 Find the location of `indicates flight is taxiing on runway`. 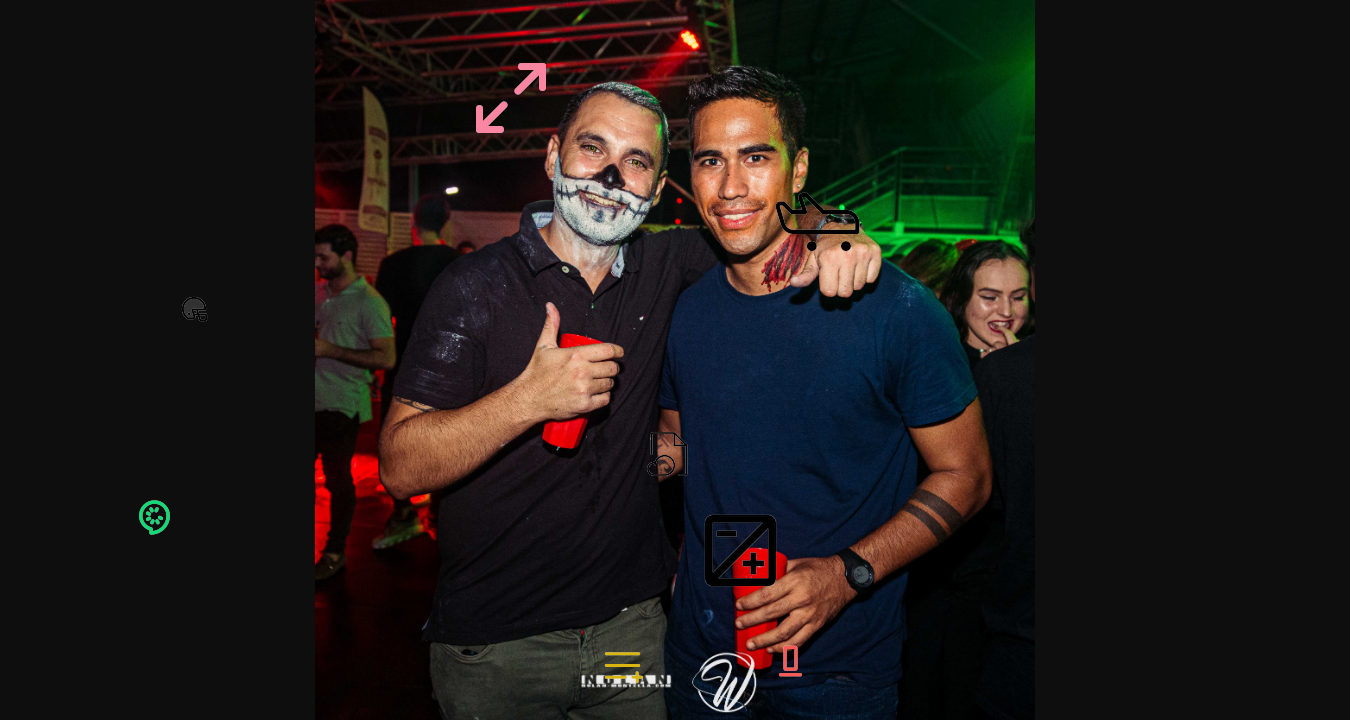

indicates flight is taxiing on runway is located at coordinates (817, 220).